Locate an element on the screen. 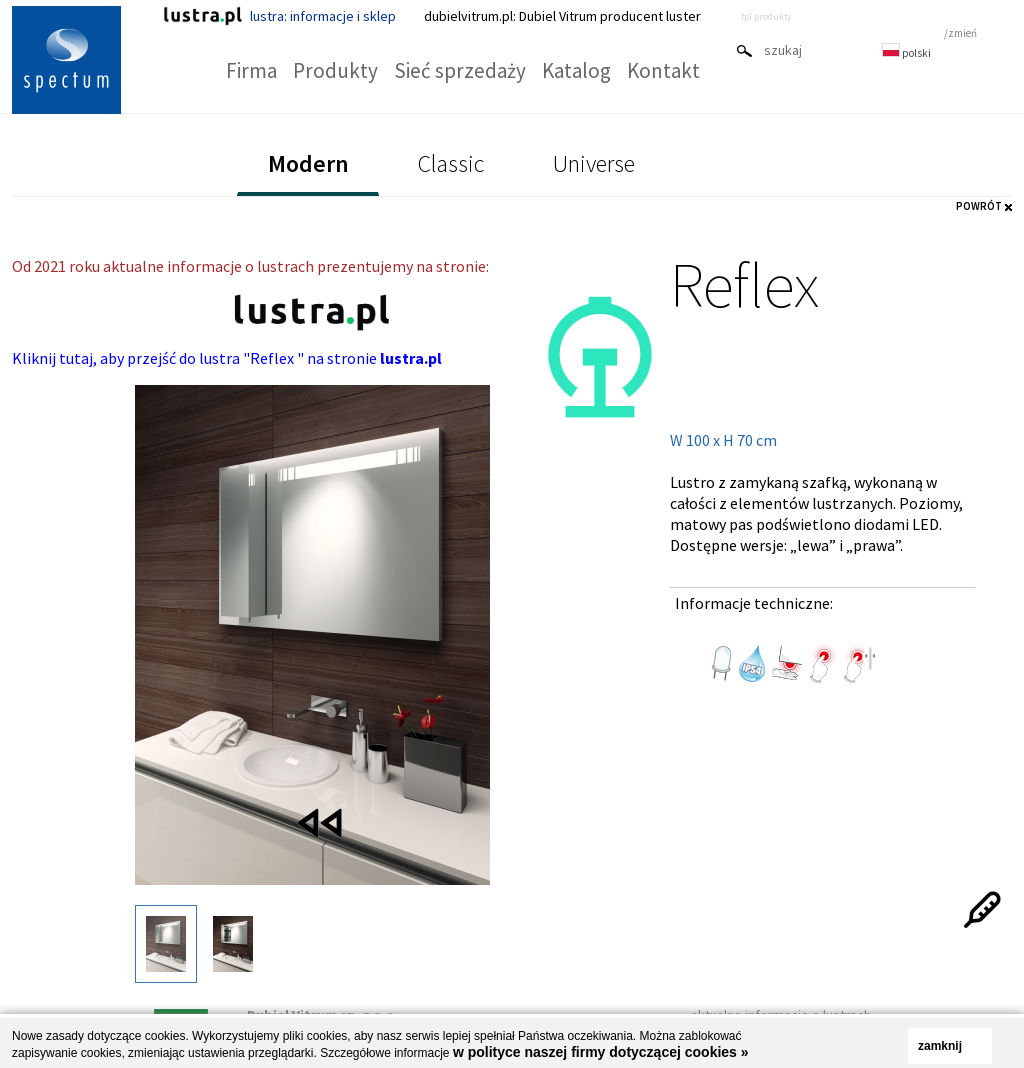  check temperature or health readings is located at coordinates (982, 910).